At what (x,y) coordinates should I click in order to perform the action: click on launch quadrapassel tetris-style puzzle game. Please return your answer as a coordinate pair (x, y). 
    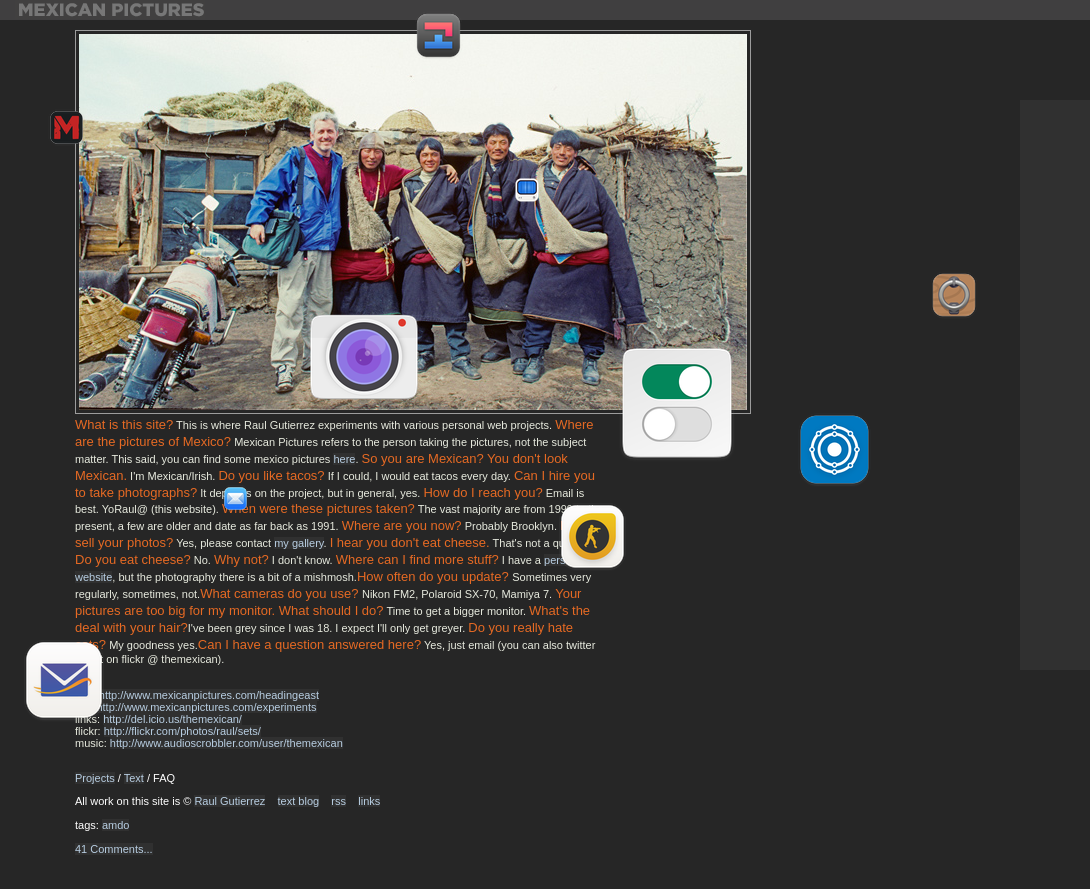
    Looking at the image, I should click on (438, 35).